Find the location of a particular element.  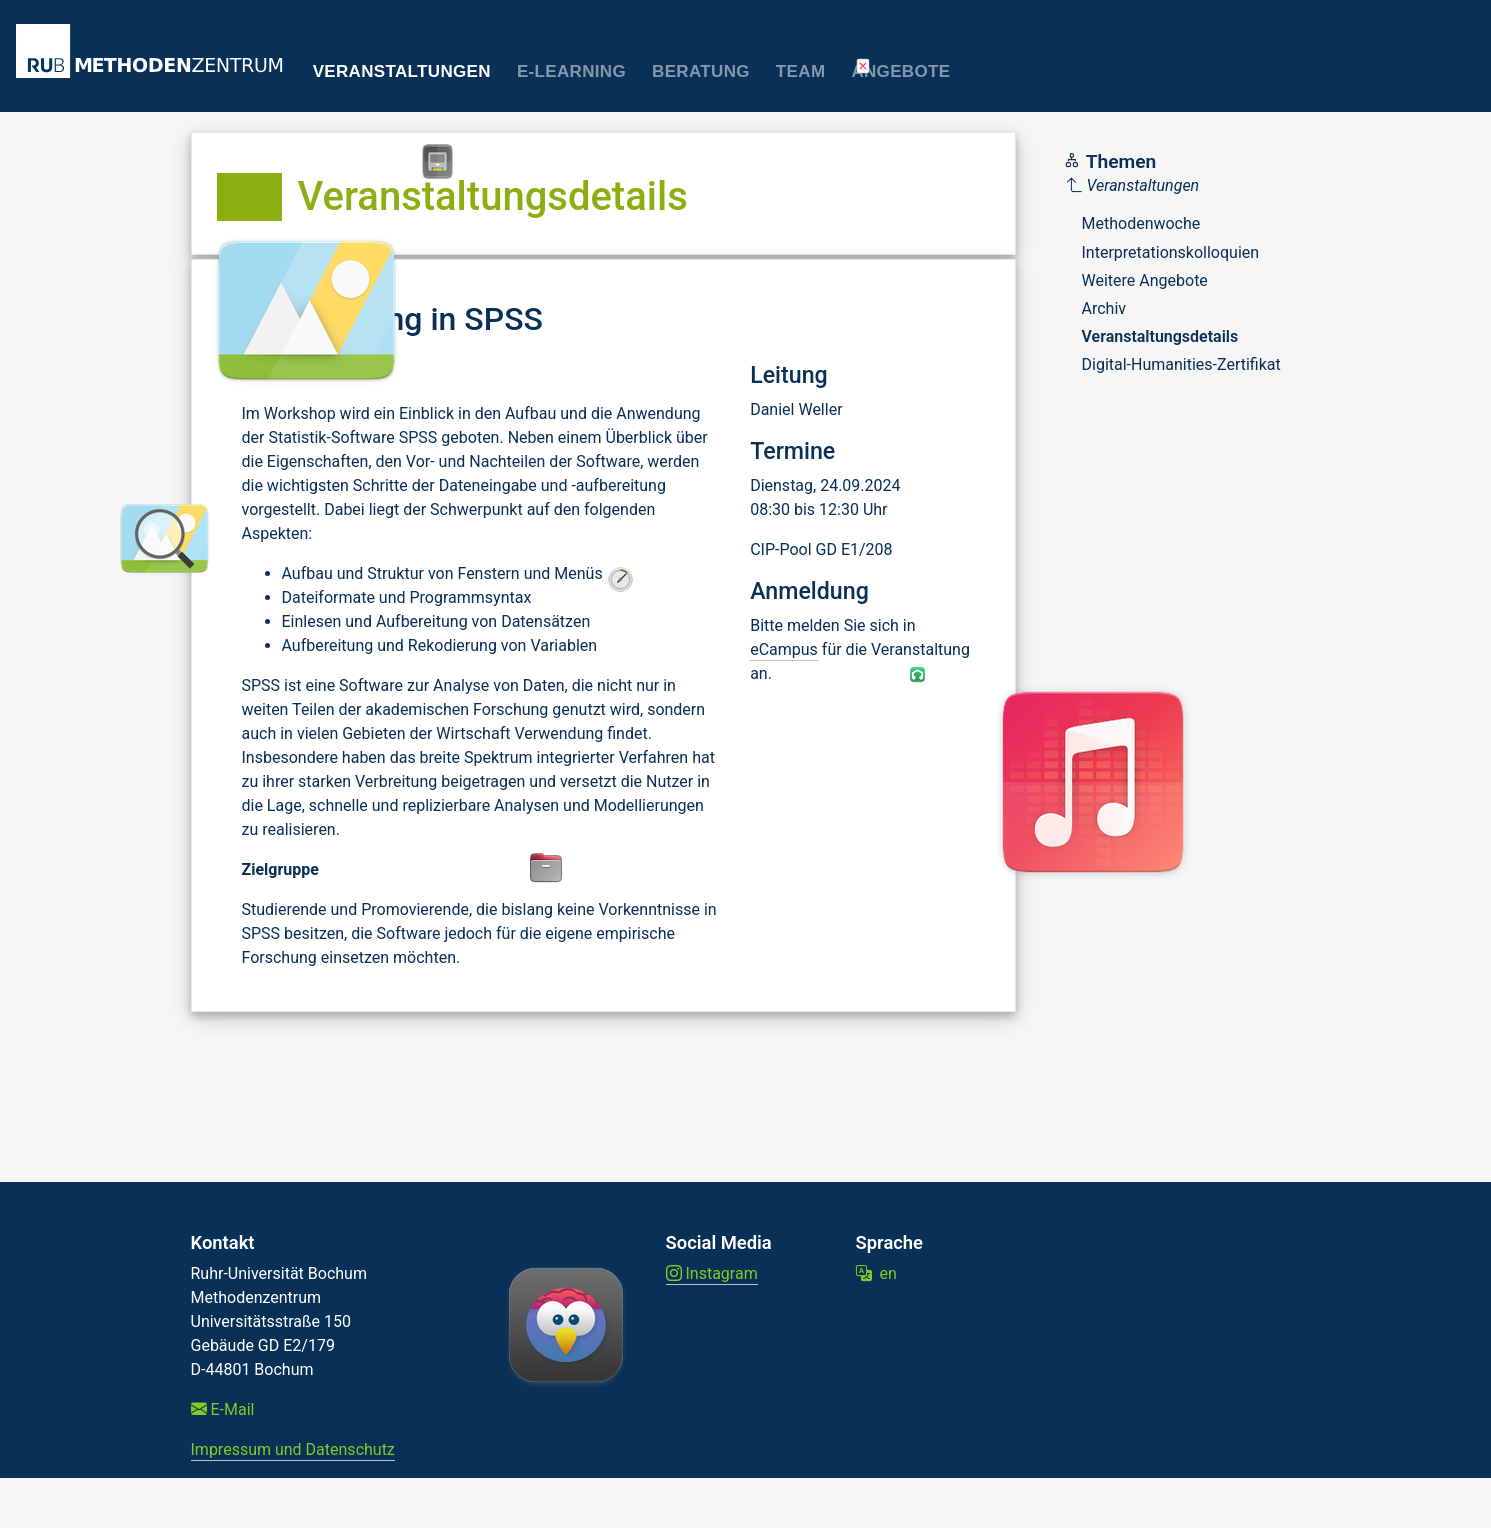

indicates a broken or invalid symbolic link is located at coordinates (863, 66).